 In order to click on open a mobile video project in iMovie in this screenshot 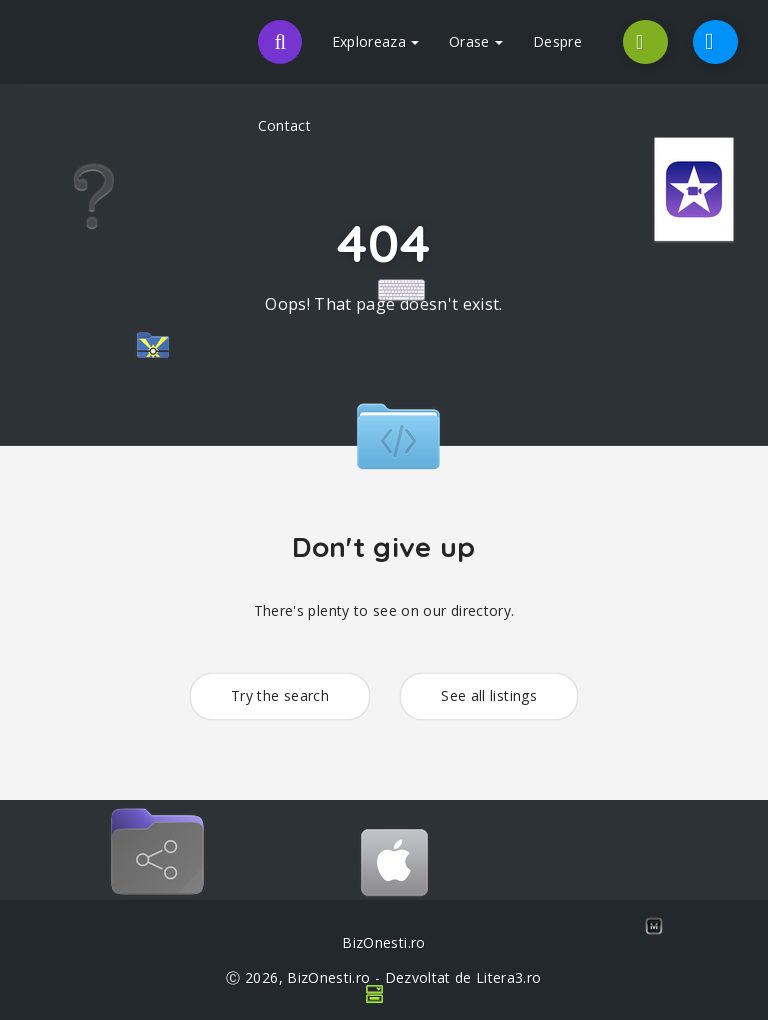, I will do `click(694, 192)`.